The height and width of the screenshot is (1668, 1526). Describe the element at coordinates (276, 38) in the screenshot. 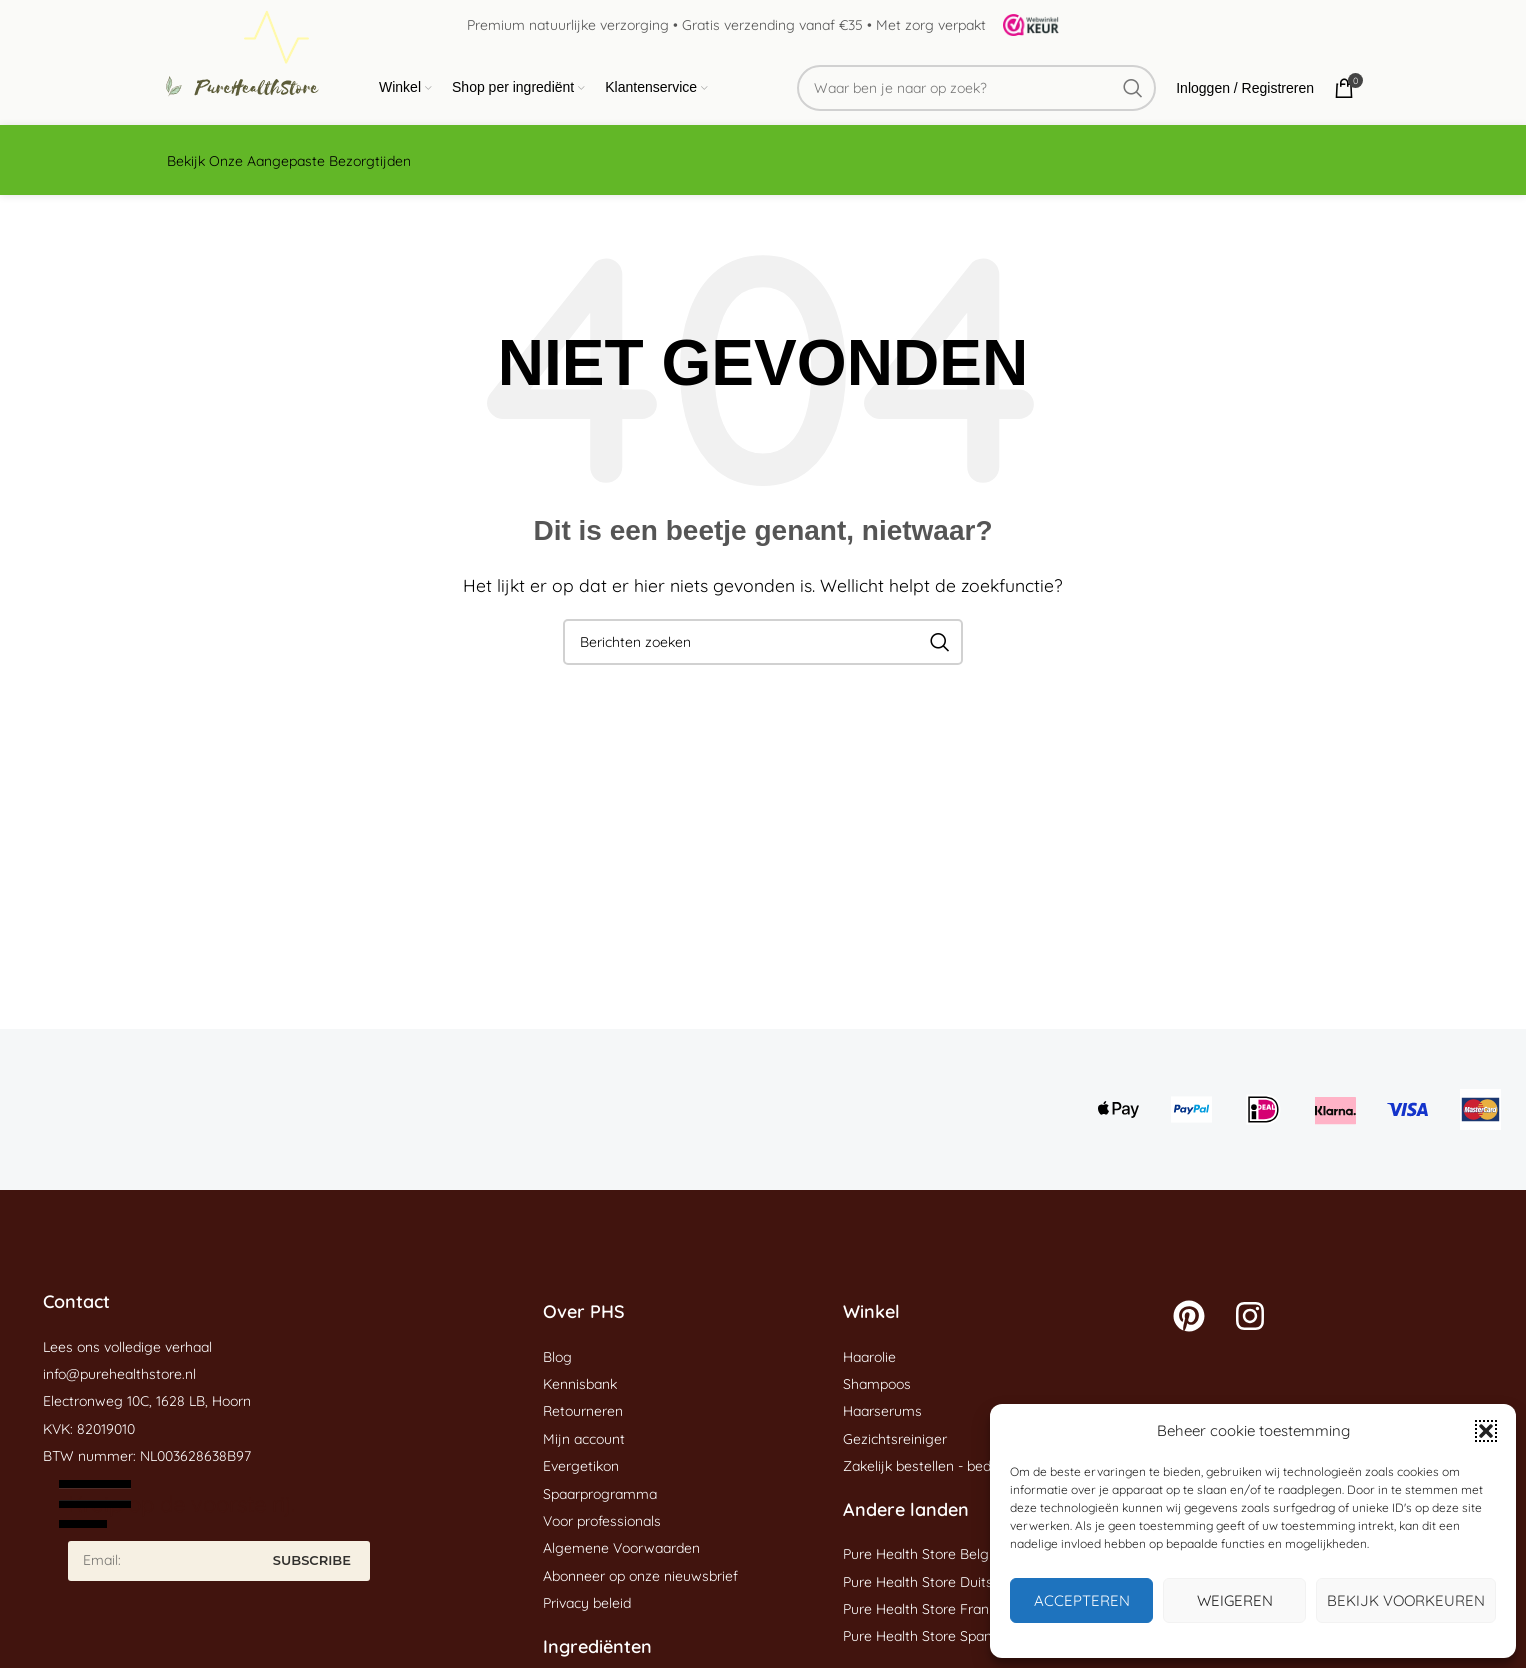

I see `view health or heart rate monitoring` at that location.